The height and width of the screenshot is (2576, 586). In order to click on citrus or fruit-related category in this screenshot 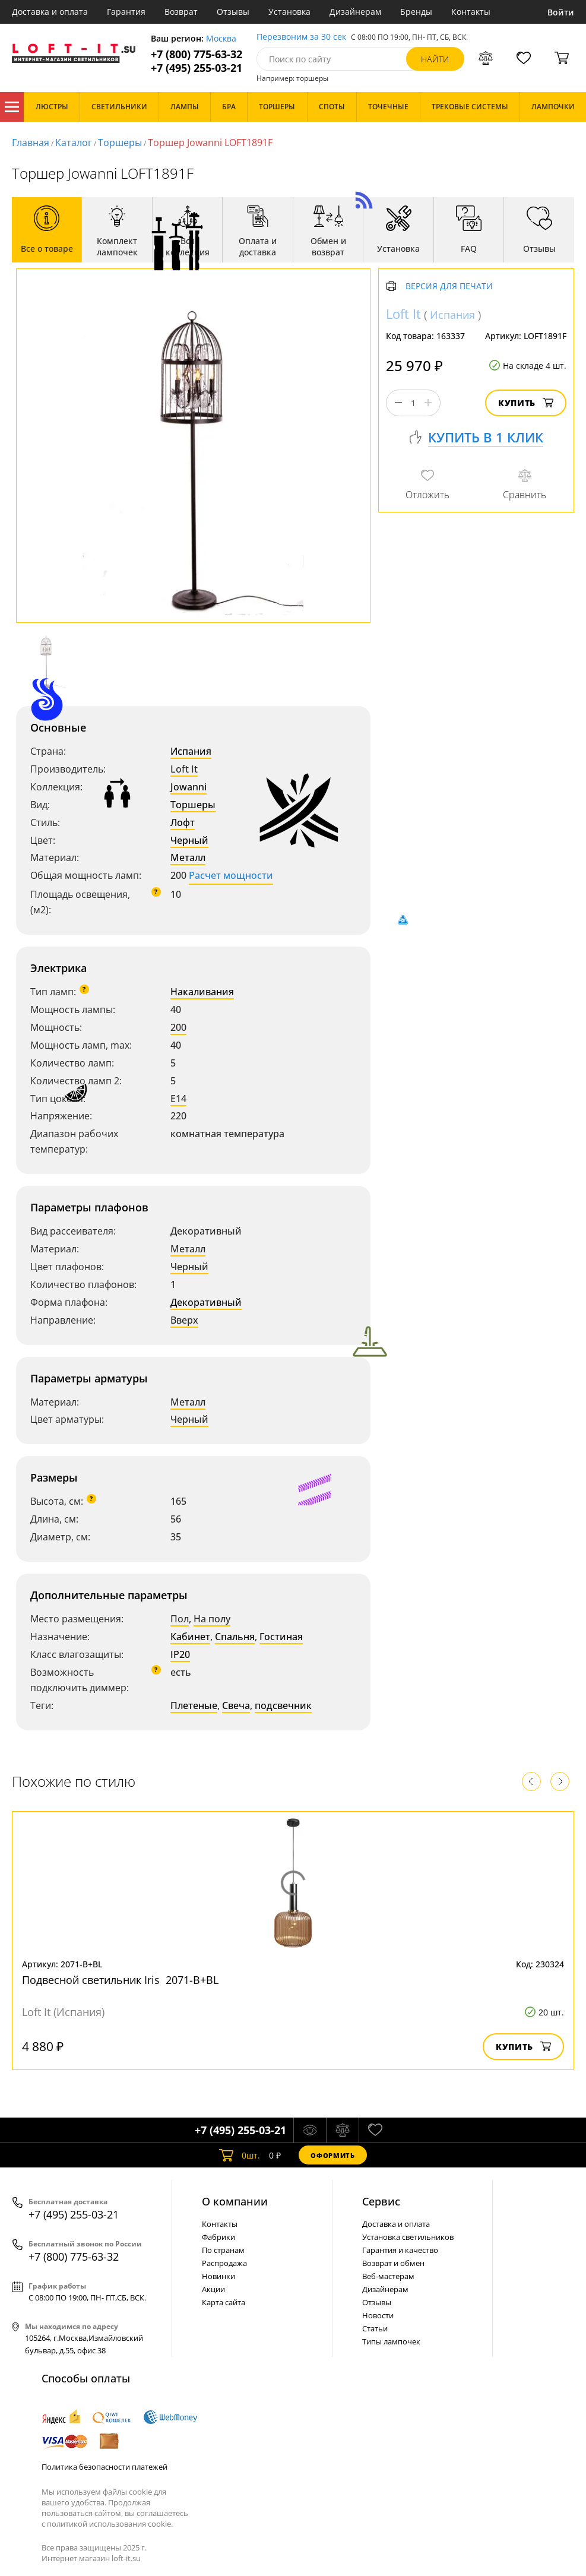, I will do `click(75, 1093)`.